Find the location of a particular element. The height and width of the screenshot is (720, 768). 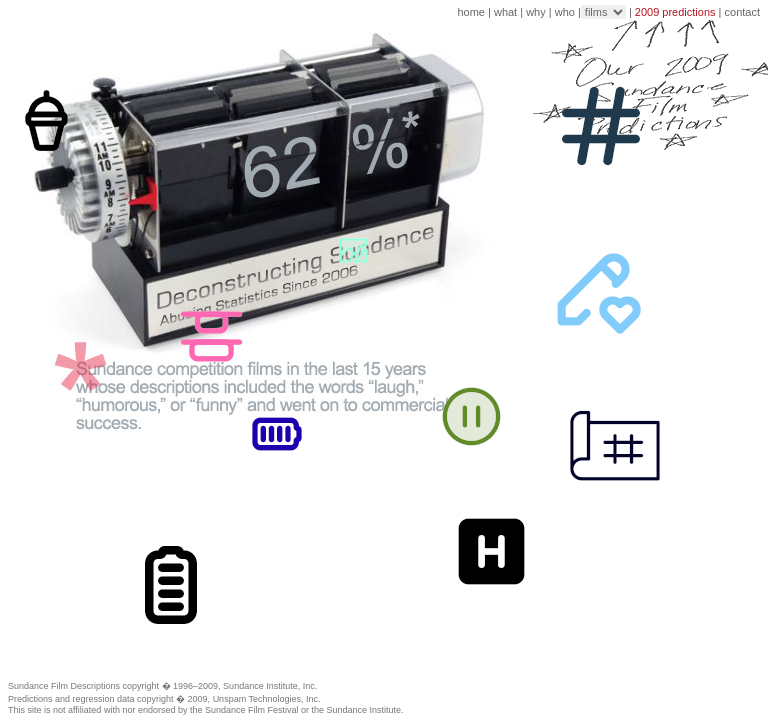

view project blueprints or schematics is located at coordinates (615, 449).